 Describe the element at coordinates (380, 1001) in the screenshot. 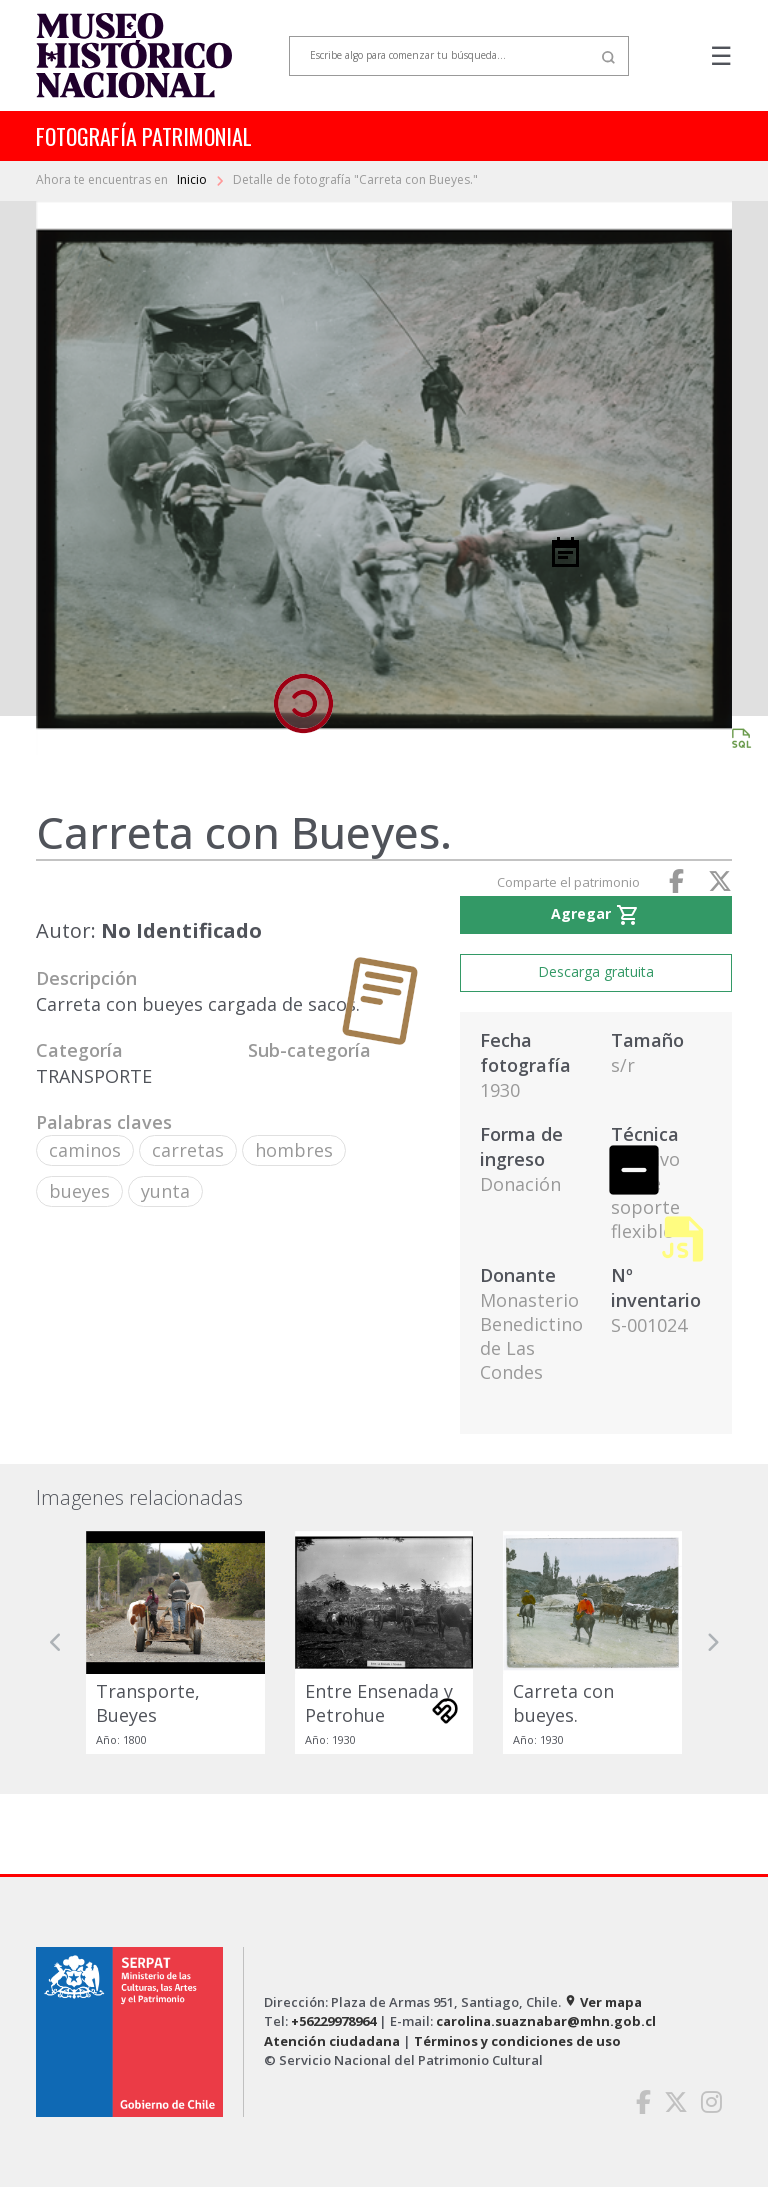

I see `view your resume or CV` at that location.